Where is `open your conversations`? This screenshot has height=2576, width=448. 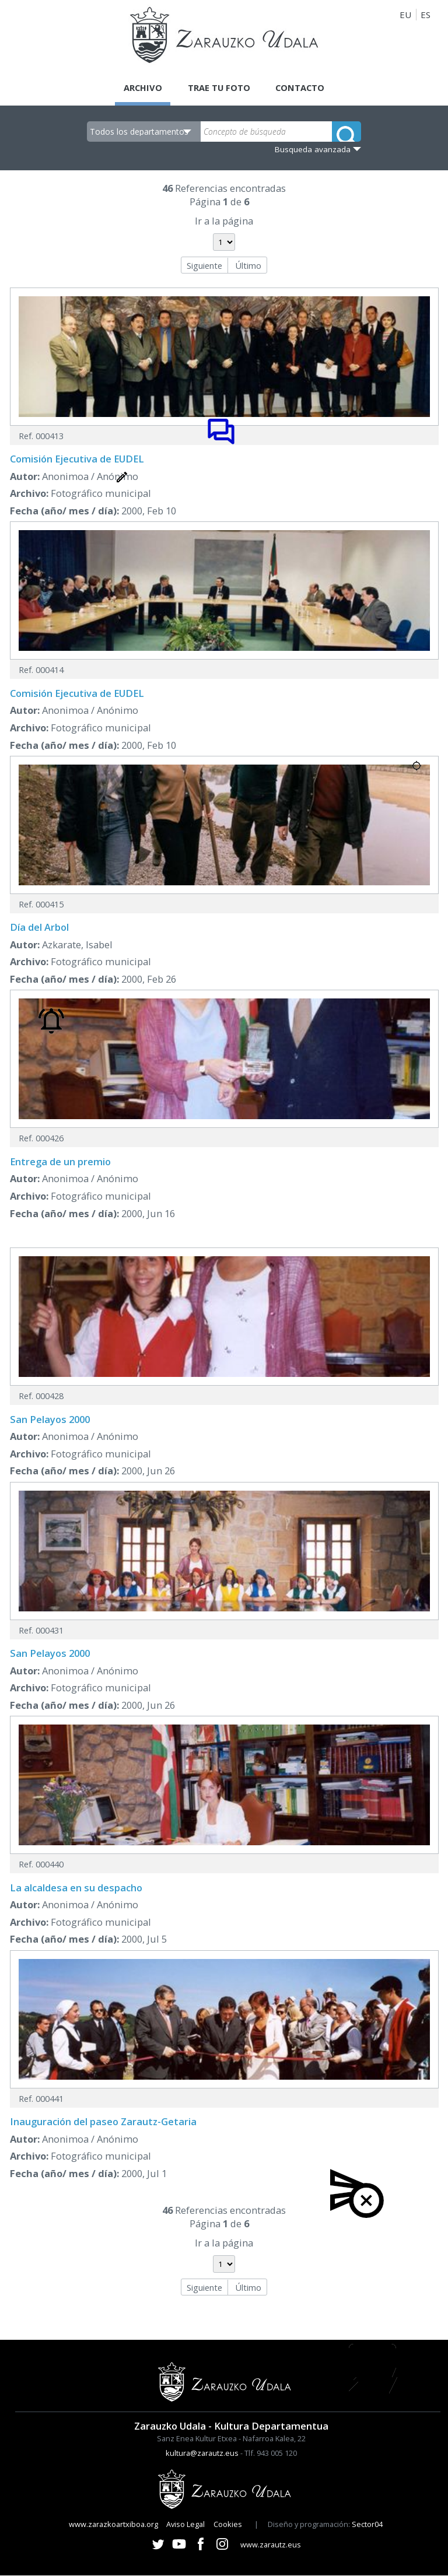
open your conversations is located at coordinates (221, 431).